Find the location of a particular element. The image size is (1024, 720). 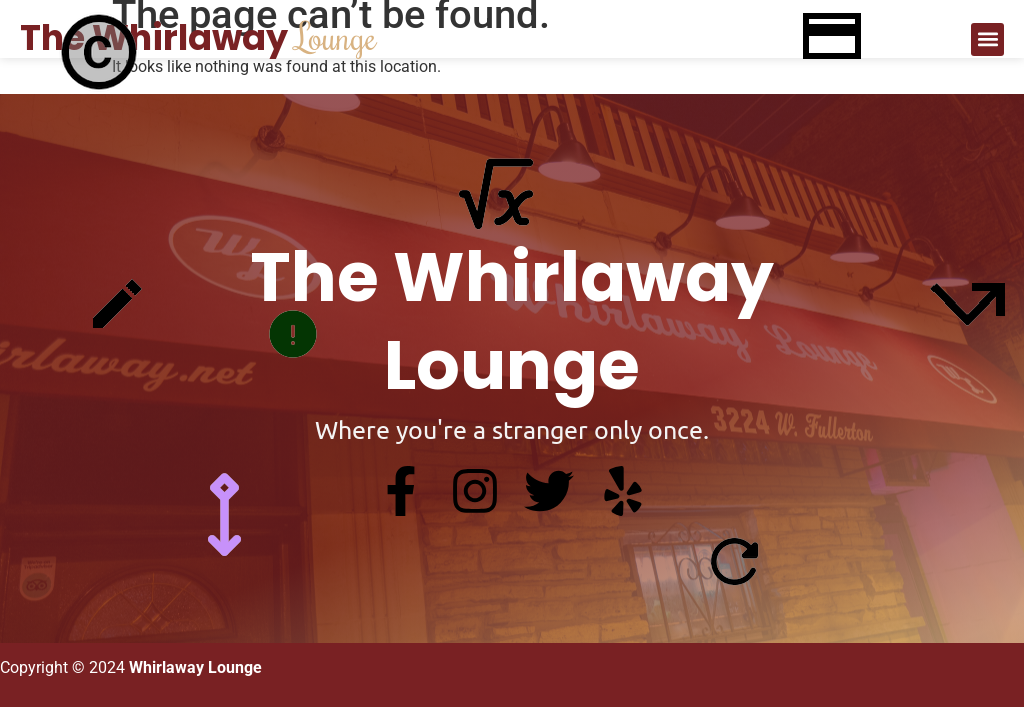

access payment methods is located at coordinates (832, 36).